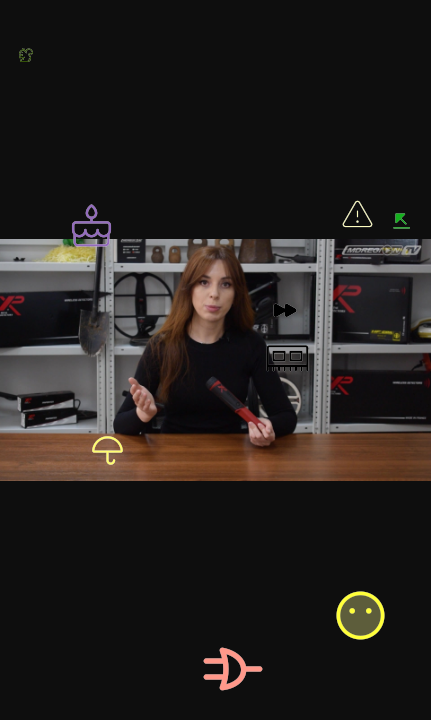 This screenshot has height=720, width=431. What do you see at coordinates (401, 221) in the screenshot?
I see `navigate to the top-left or beginning of content` at bounding box center [401, 221].